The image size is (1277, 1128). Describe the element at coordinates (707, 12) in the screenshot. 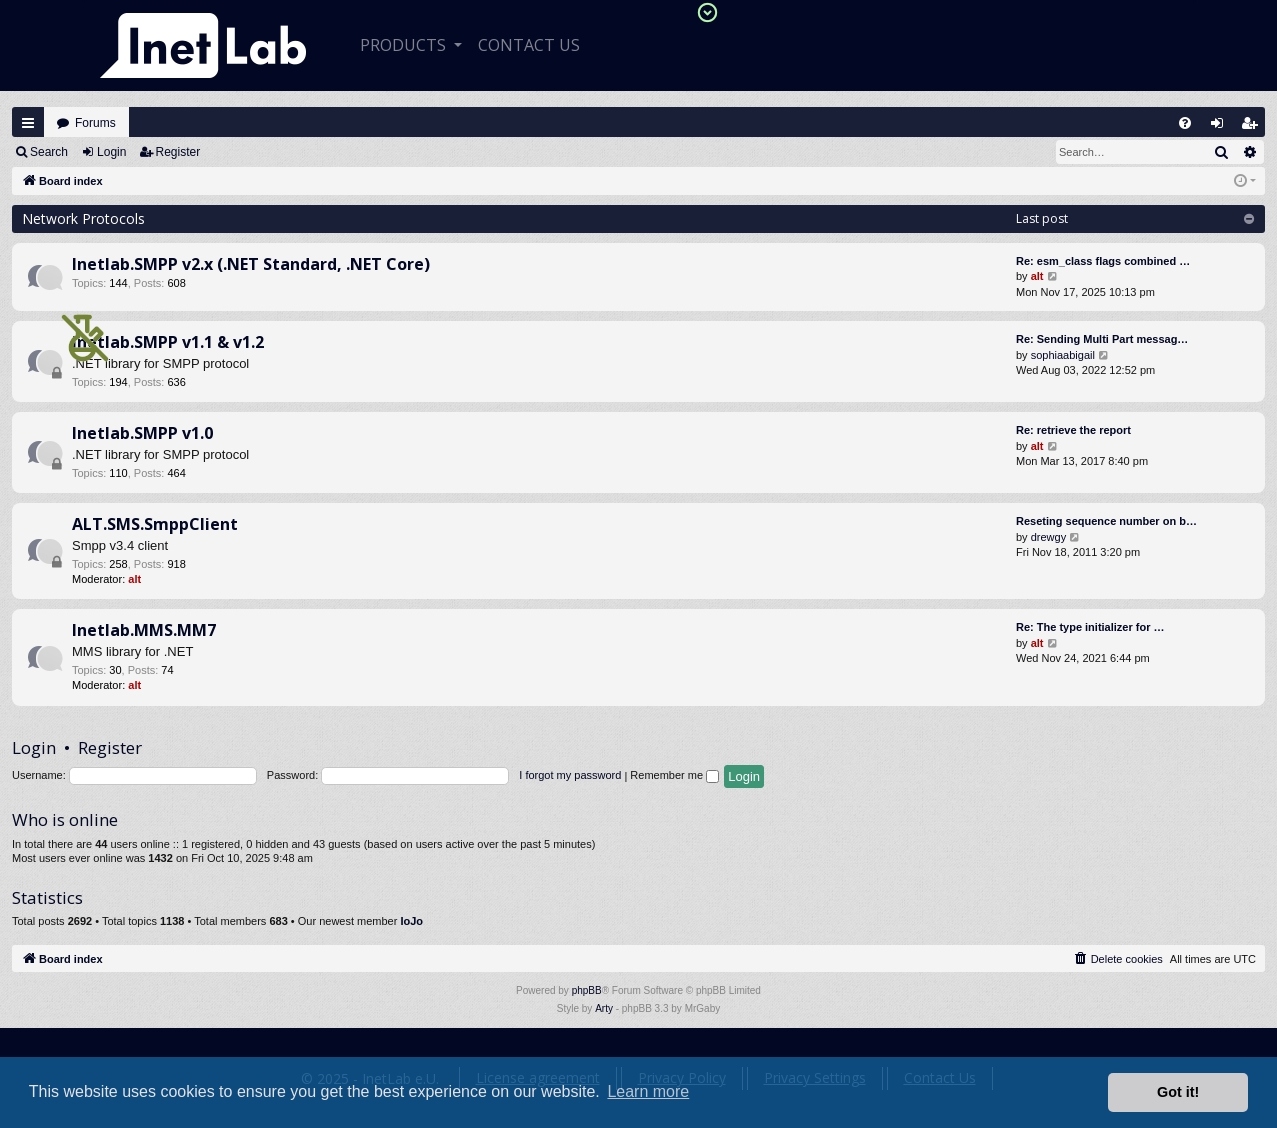

I see `expand to show more content` at that location.